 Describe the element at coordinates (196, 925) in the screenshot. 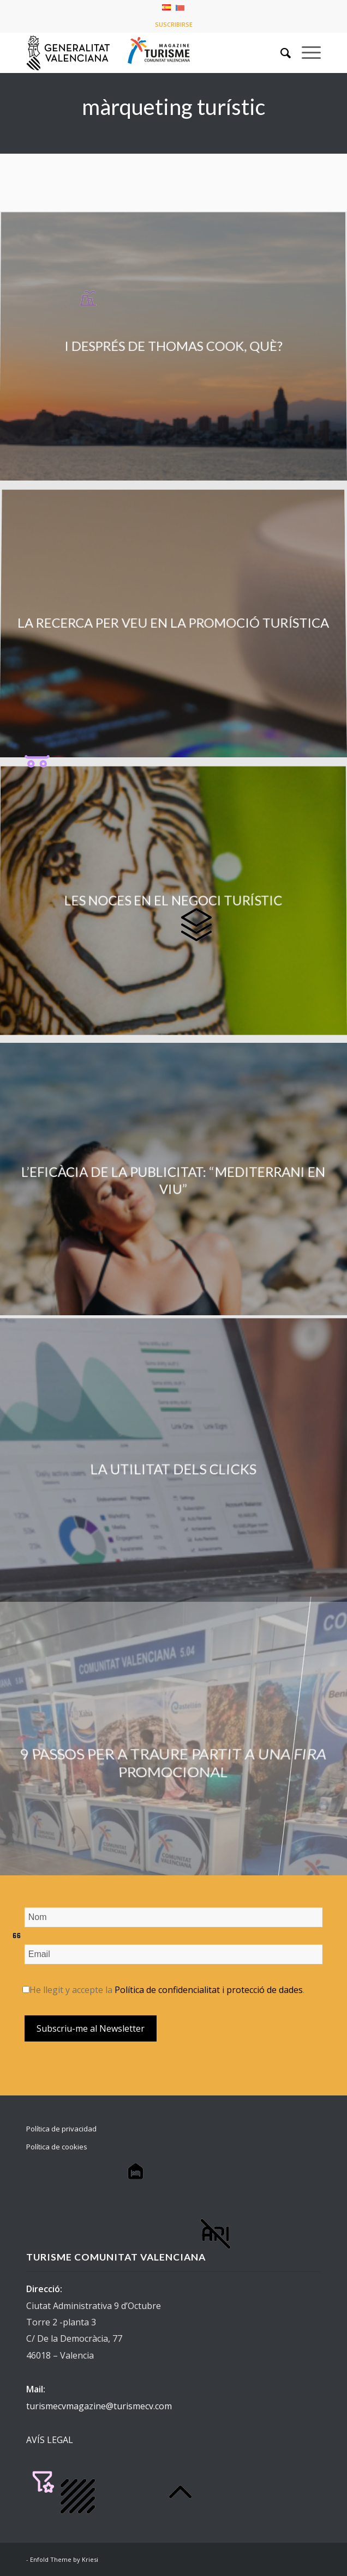

I see `view layers or stacked content` at that location.